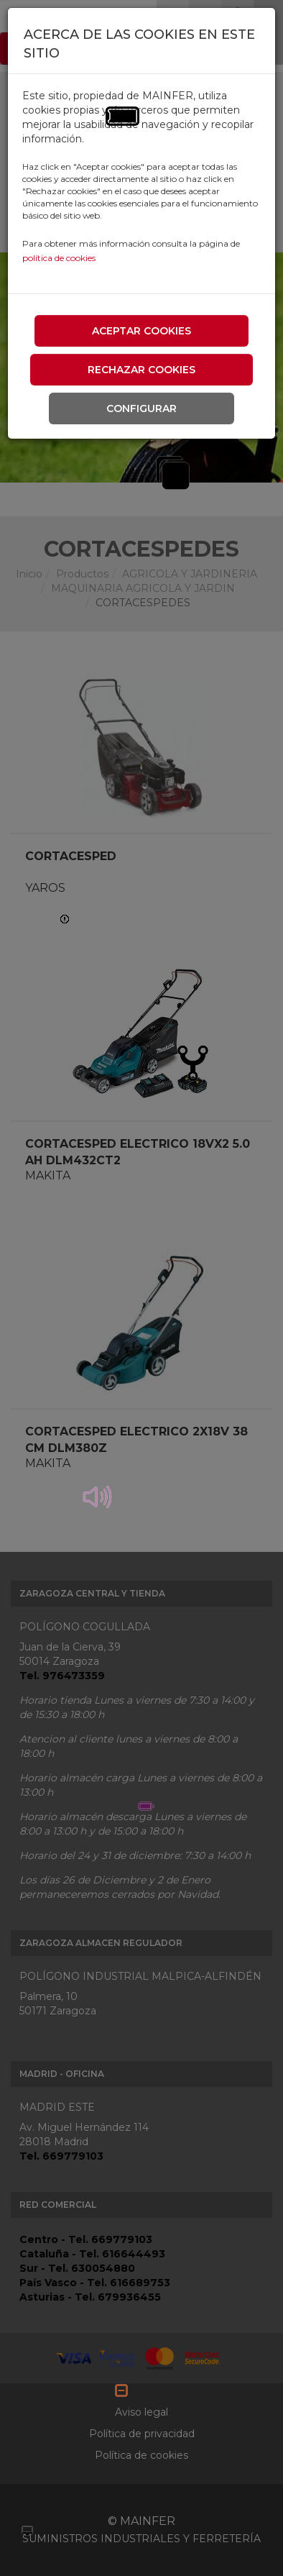 Image resolution: width=283 pixels, height=2576 pixels. What do you see at coordinates (192, 1063) in the screenshot?
I see `view git branch network or commit history` at bounding box center [192, 1063].